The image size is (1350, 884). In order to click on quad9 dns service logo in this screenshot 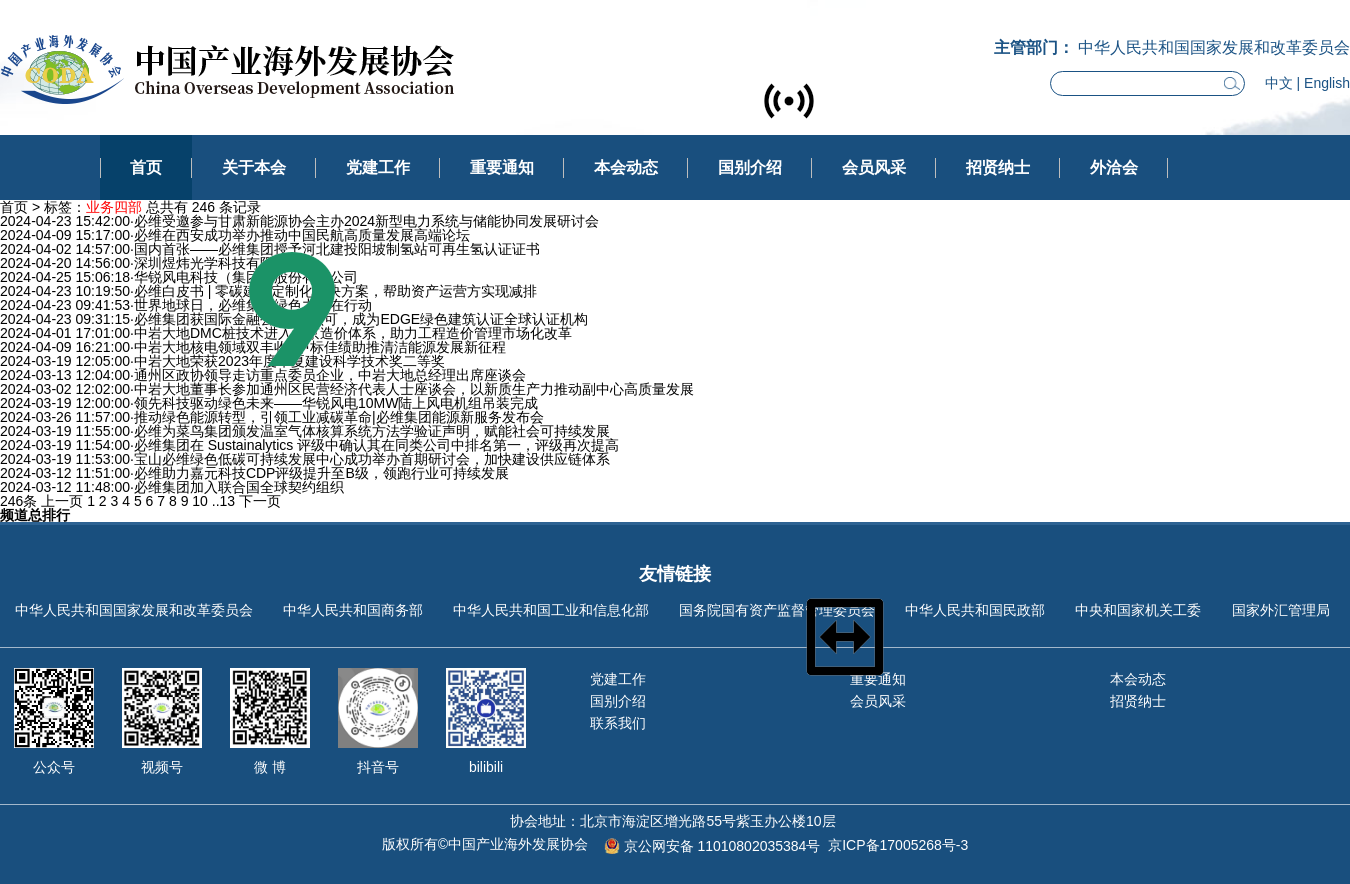, I will do `click(292, 309)`.